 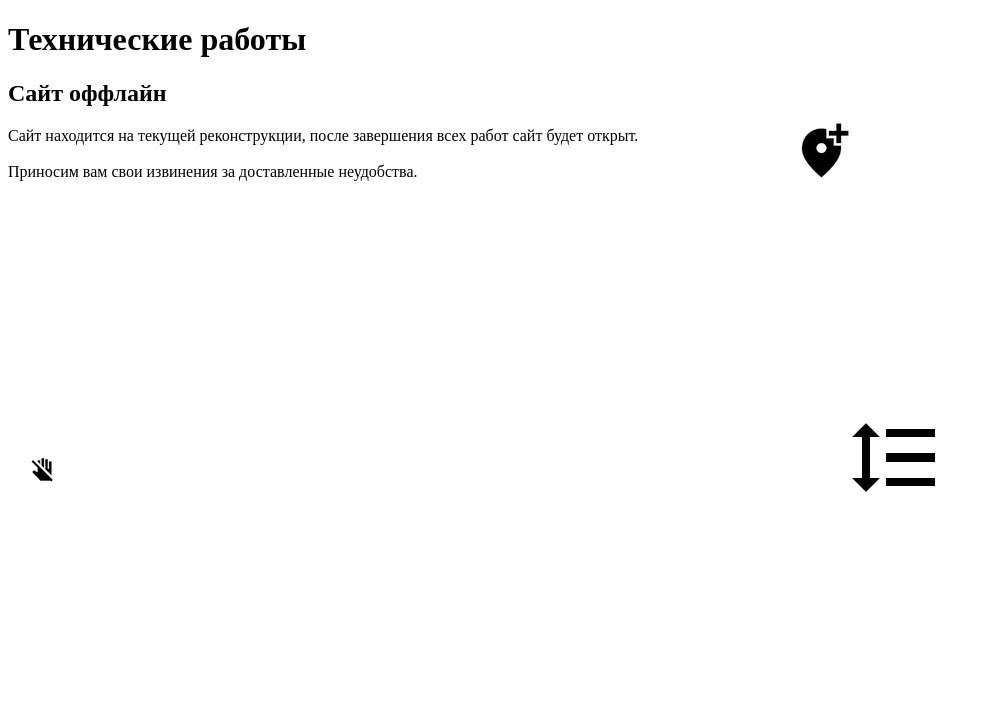 I want to click on add a new location pin to the map, so click(x=821, y=150).